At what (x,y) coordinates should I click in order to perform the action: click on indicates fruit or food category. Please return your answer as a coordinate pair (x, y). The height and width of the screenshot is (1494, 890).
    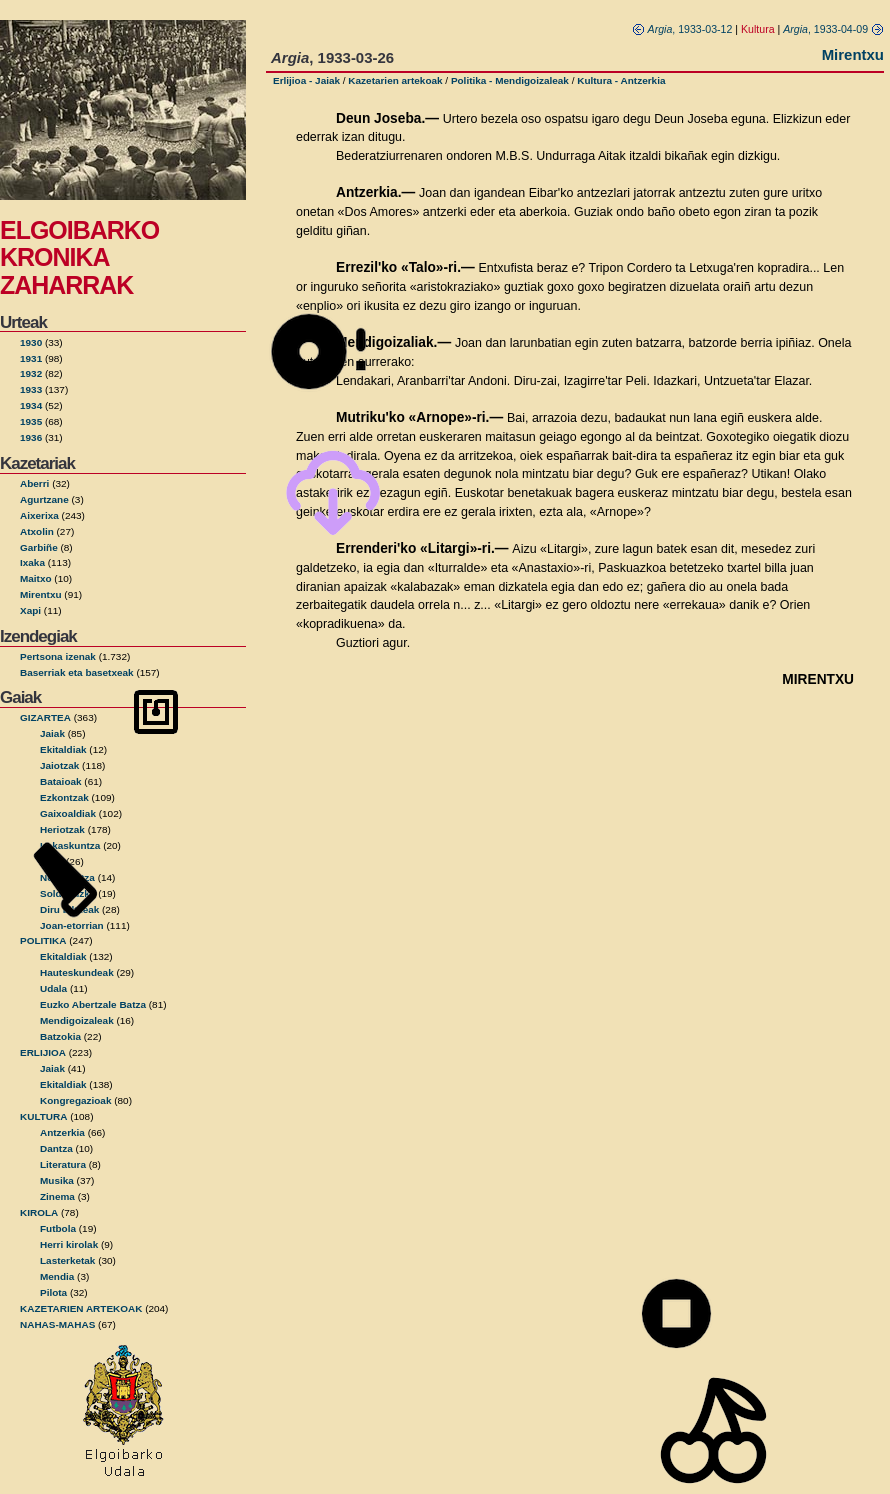
    Looking at the image, I should click on (713, 1430).